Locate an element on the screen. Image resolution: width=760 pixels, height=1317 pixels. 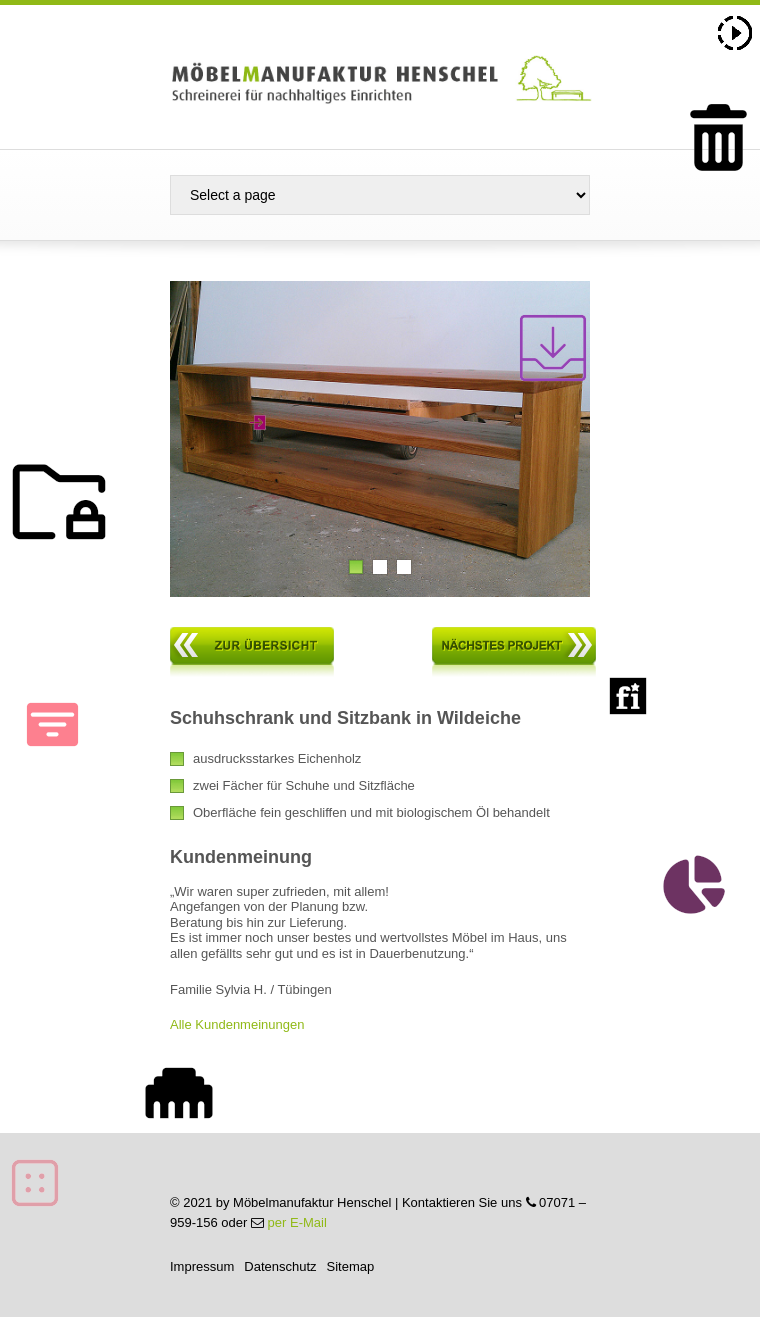
ethernet or wired network connection is located at coordinates (179, 1093).